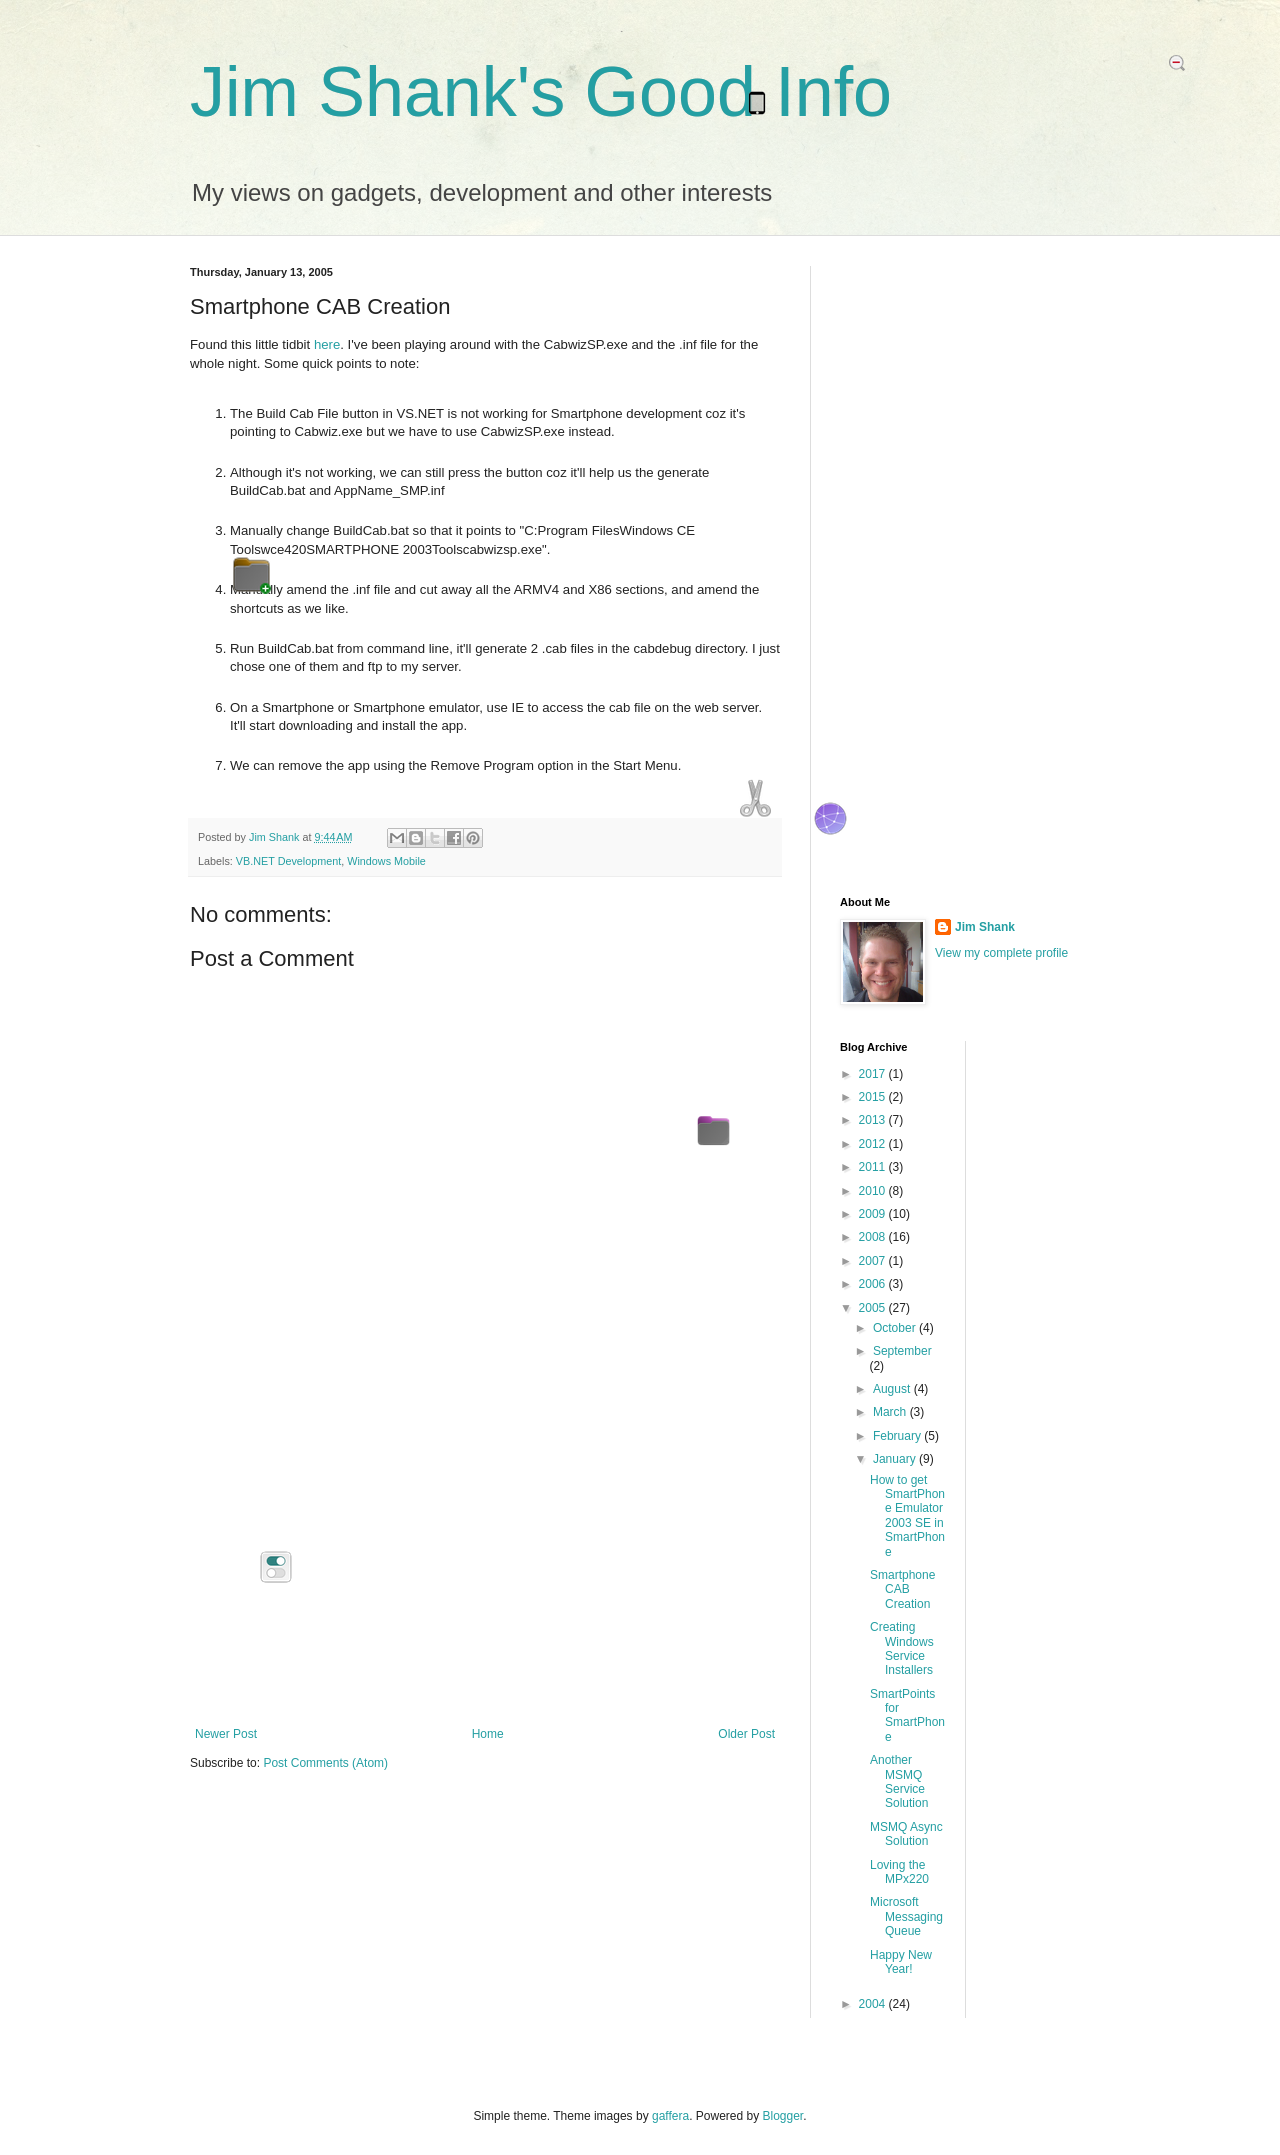 The image size is (1280, 2155). I want to click on open a folder to view its contents, so click(713, 1130).